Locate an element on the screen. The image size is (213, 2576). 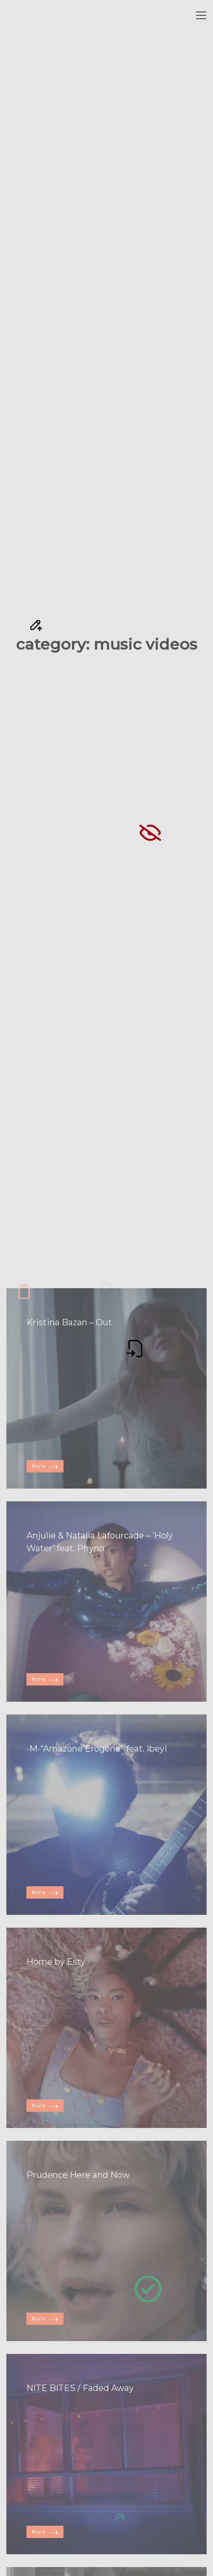
open link in a new tab is located at coordinates (120, 2517).